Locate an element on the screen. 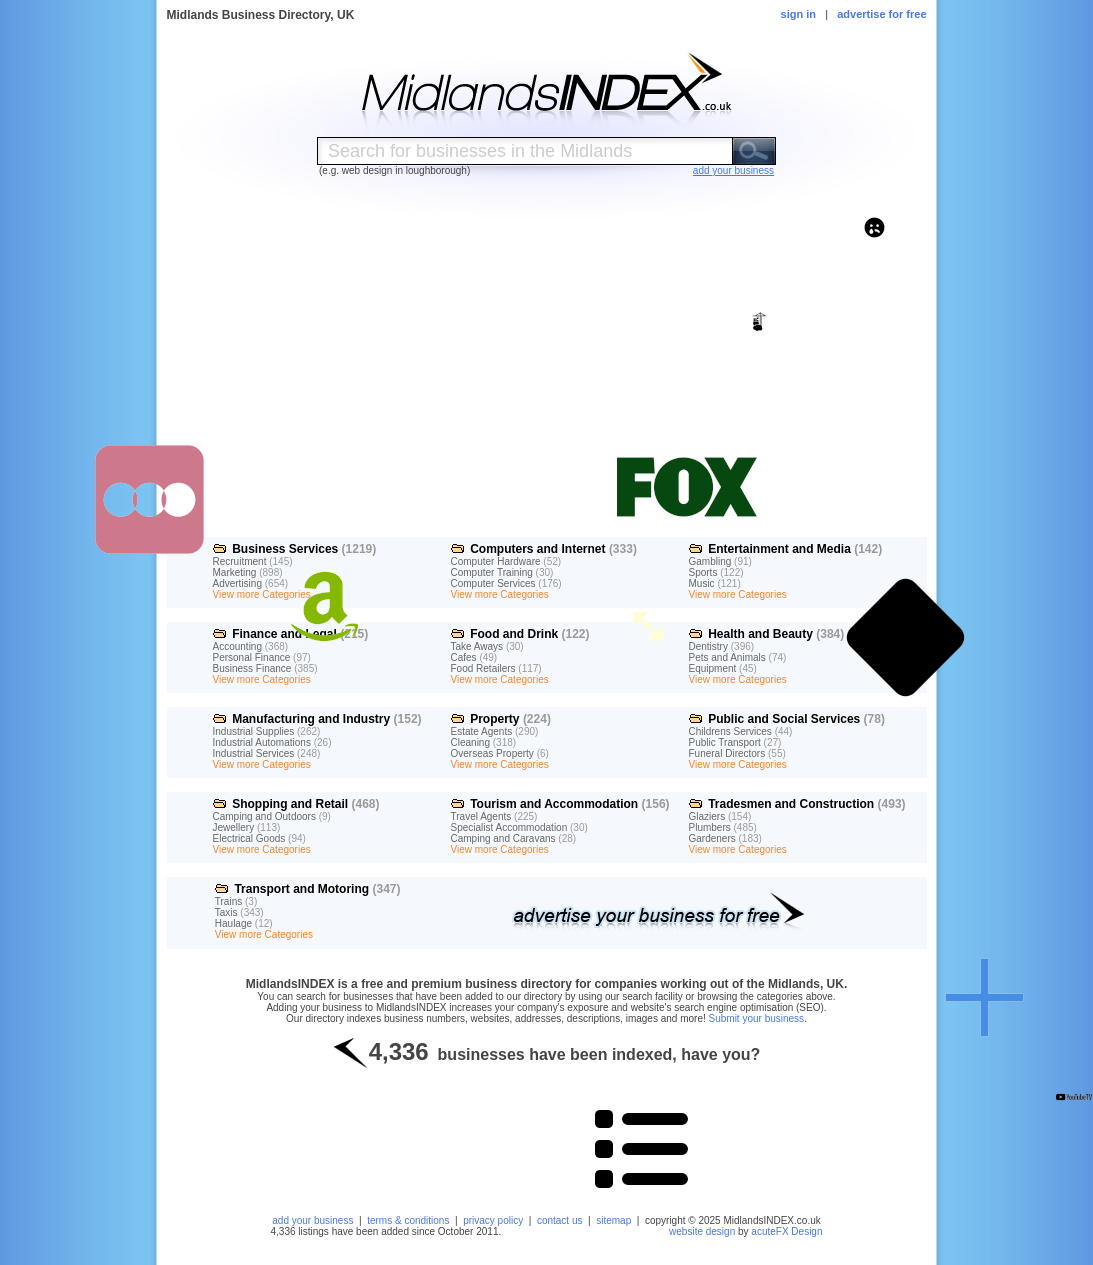  open the Amazon app or website is located at coordinates (324, 606).